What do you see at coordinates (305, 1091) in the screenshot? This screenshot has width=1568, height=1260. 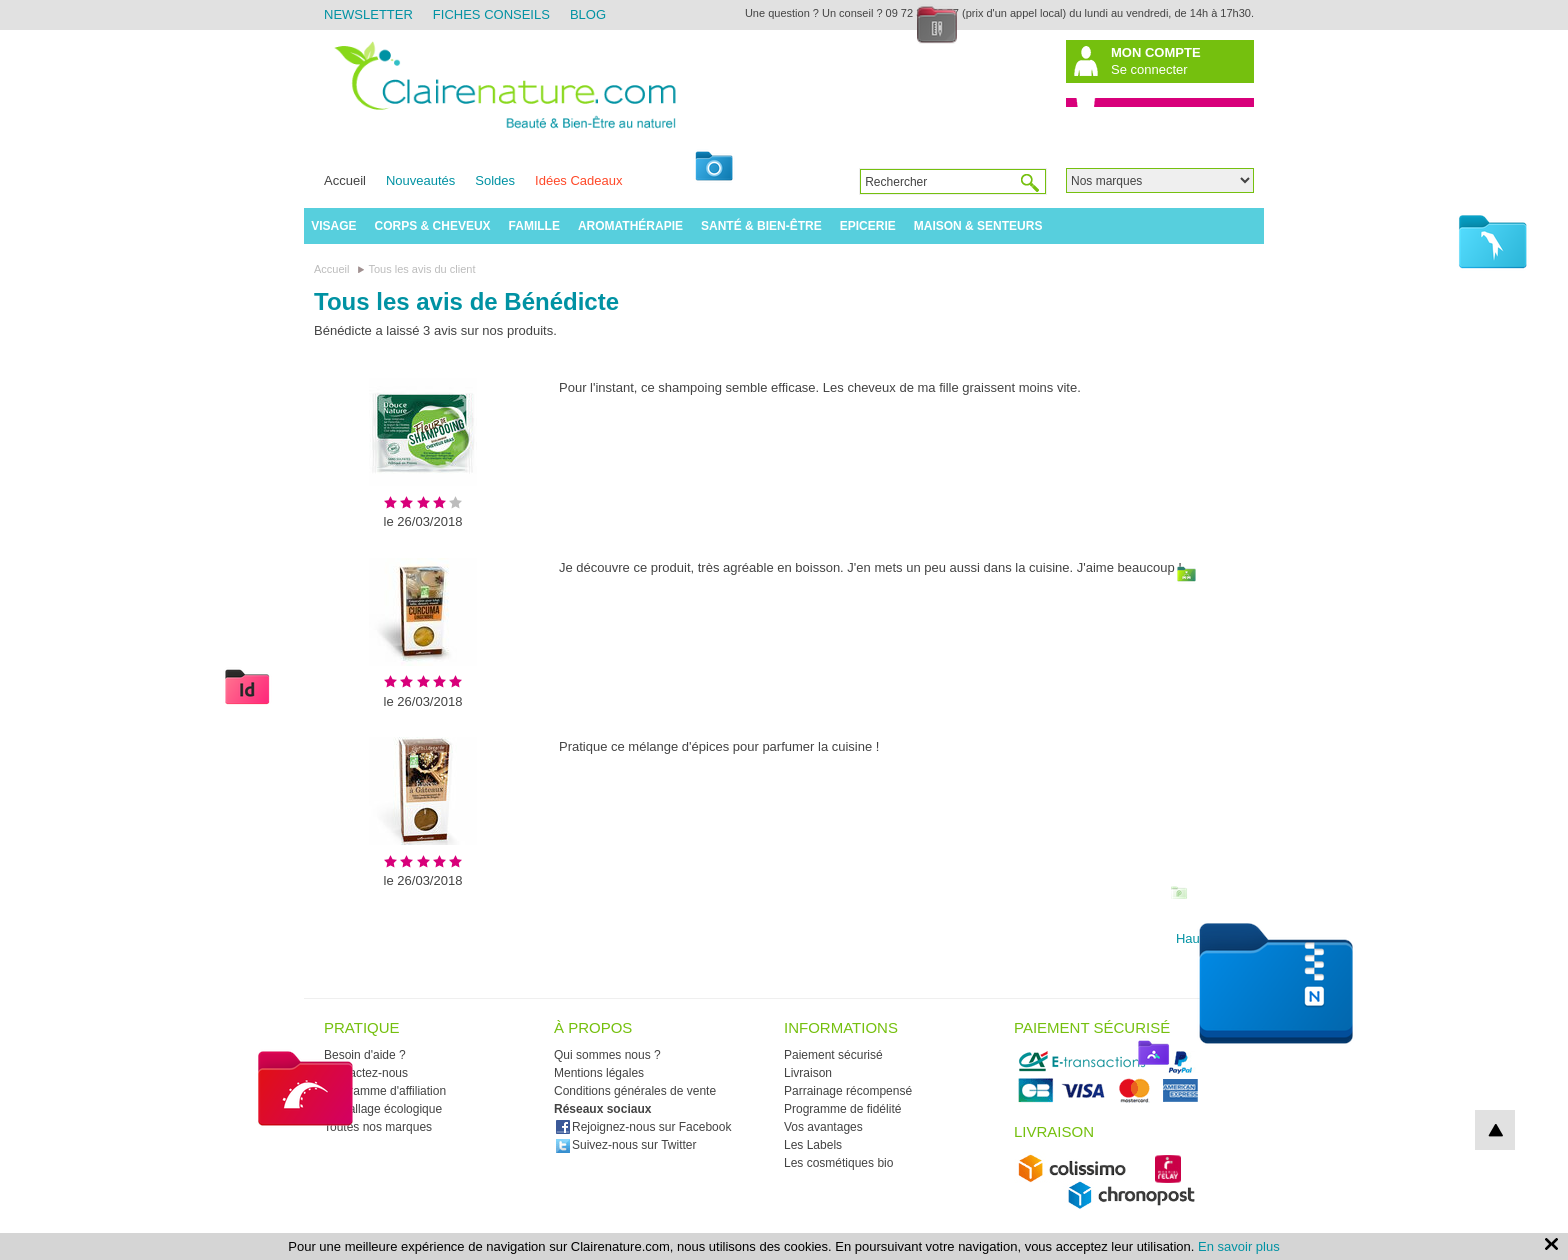 I see `folder containing ruby on rails project files` at bounding box center [305, 1091].